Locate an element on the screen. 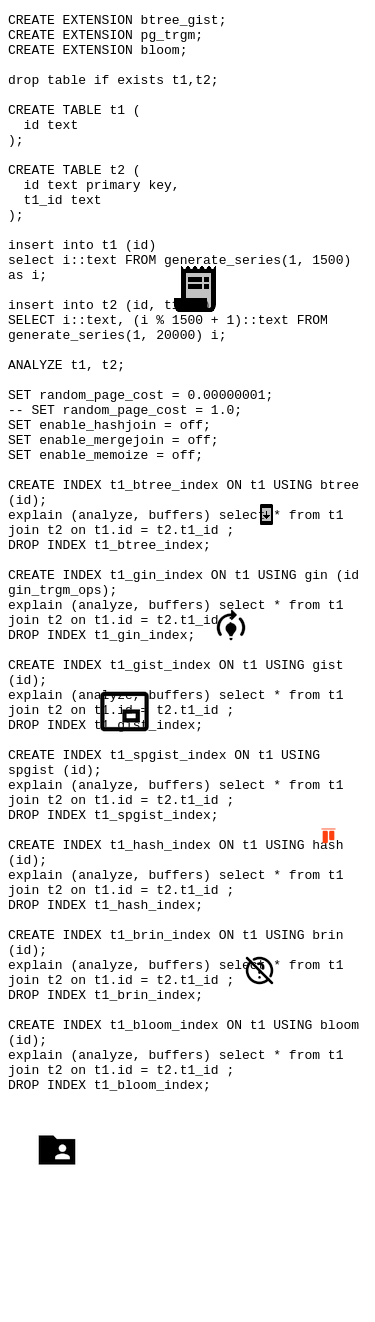  view receipt or transaction details is located at coordinates (195, 289).